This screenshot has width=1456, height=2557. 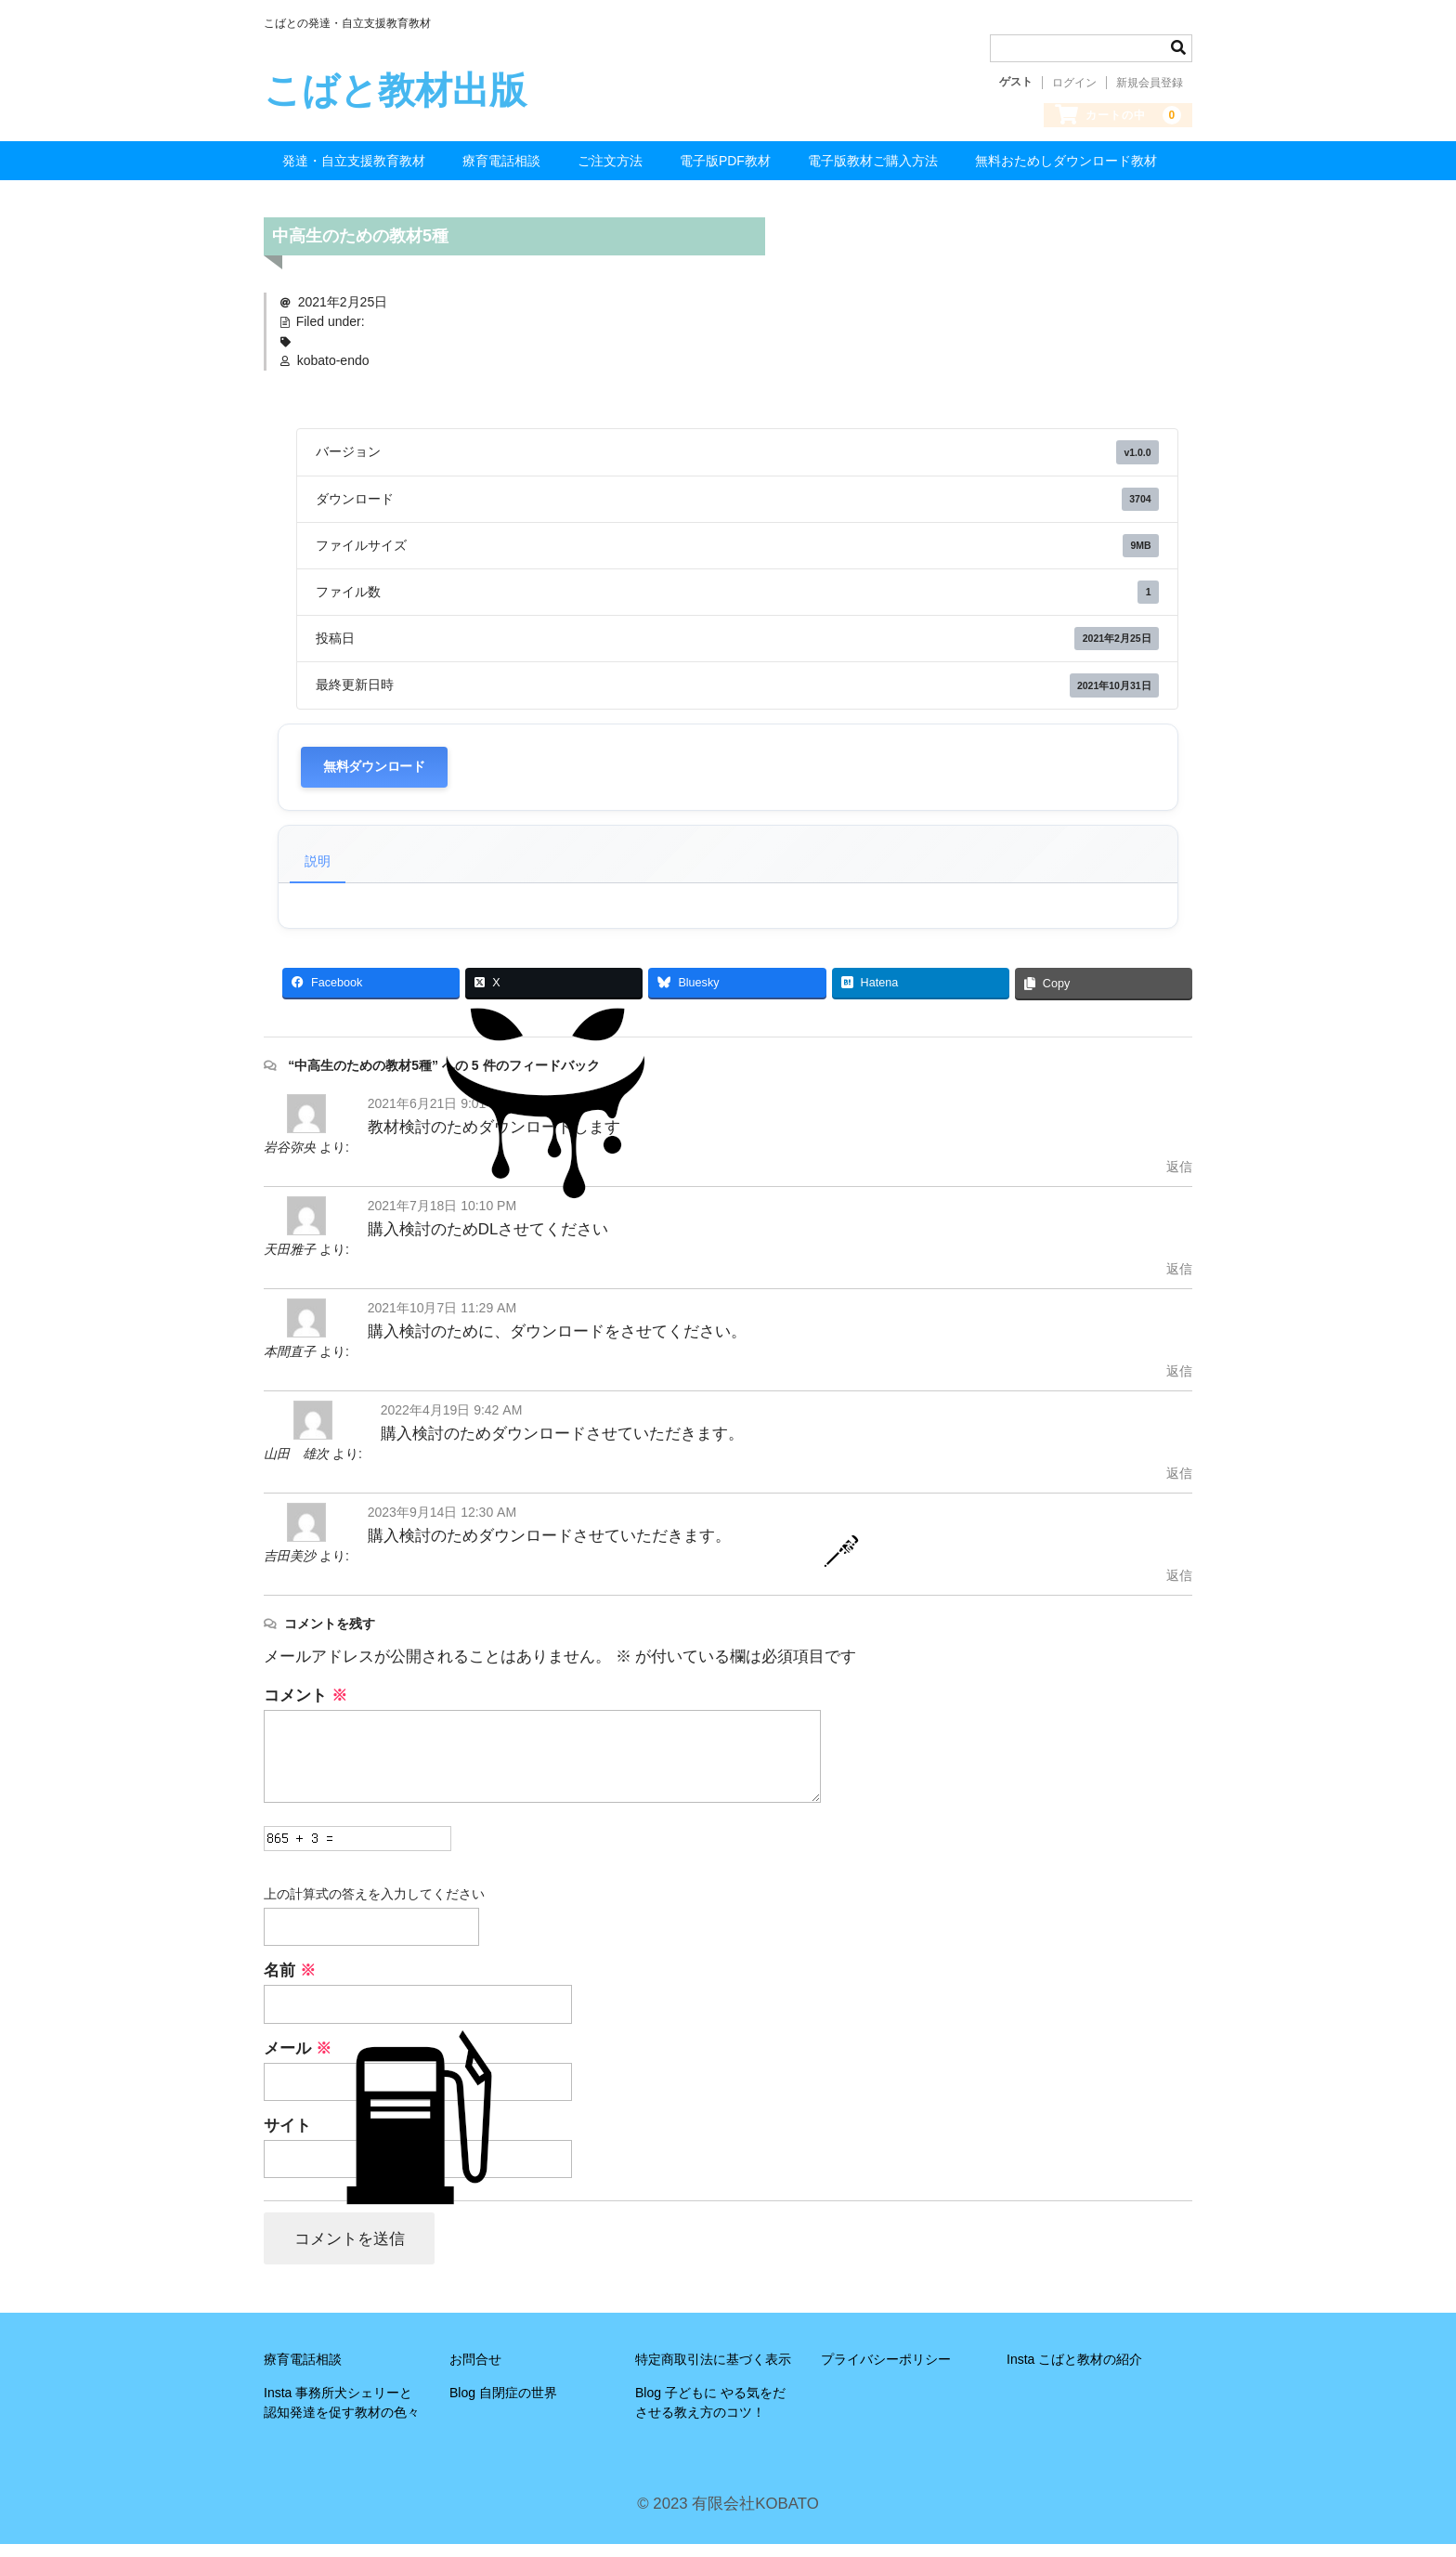 I want to click on find nearby gas stations, so click(x=419, y=2117).